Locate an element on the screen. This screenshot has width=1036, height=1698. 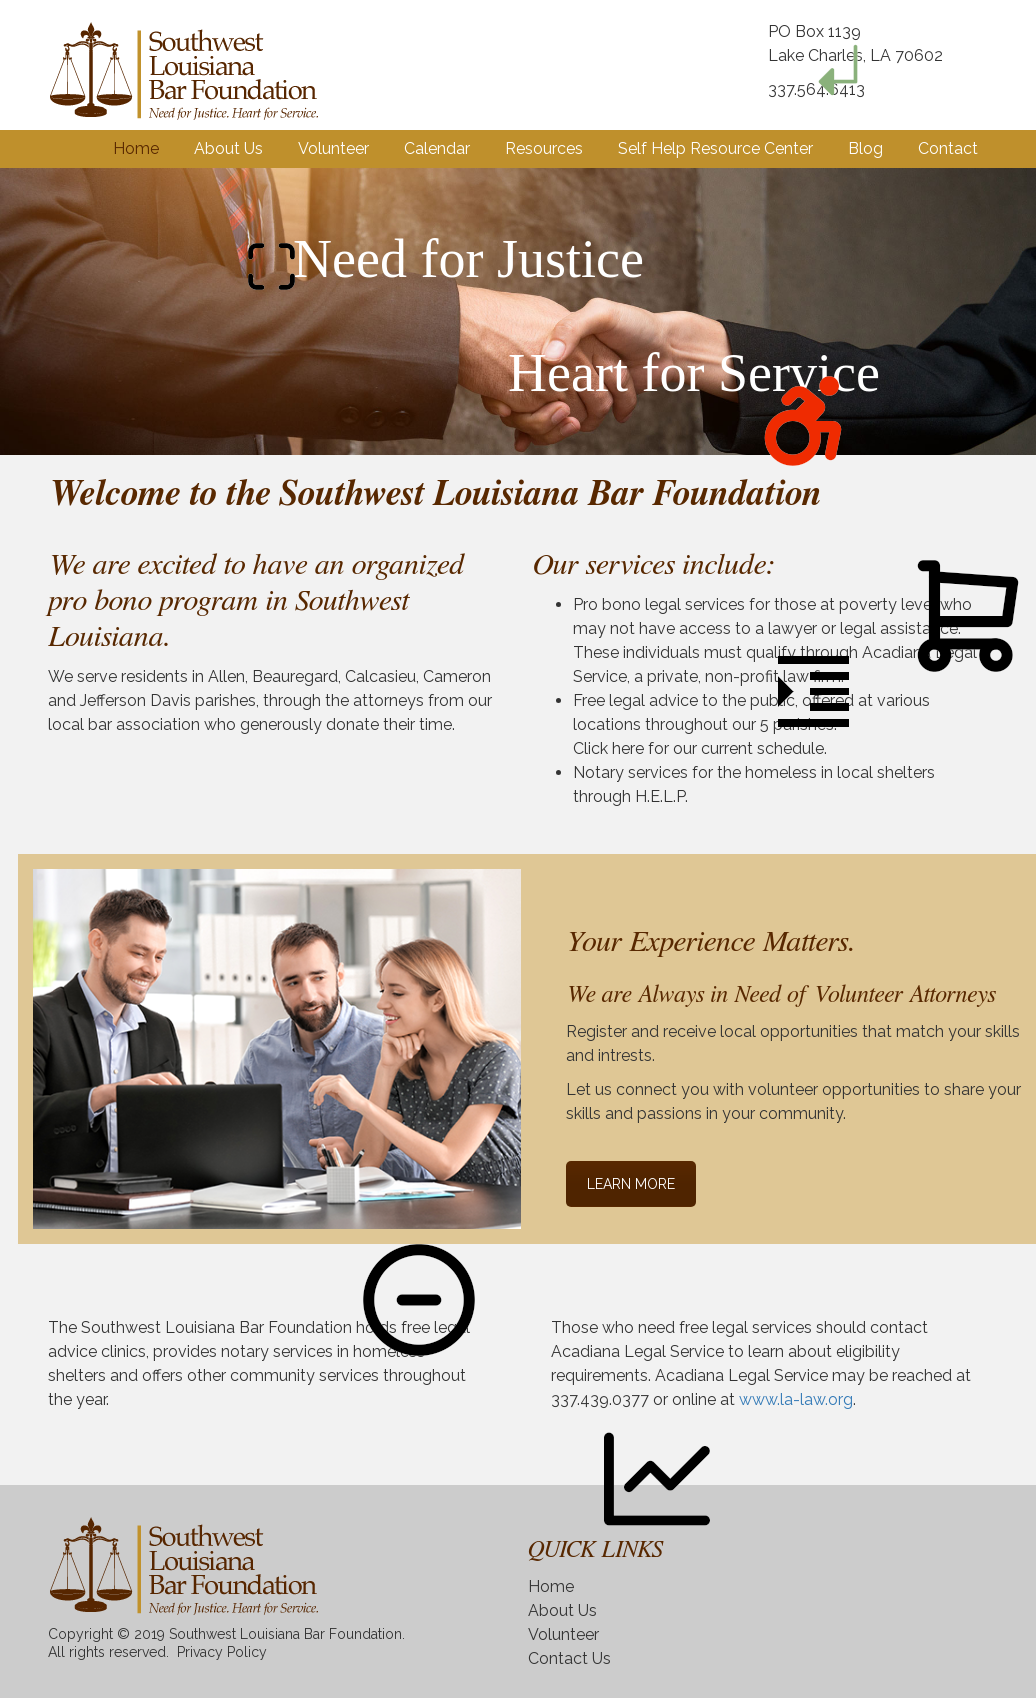
view analytics or statistics is located at coordinates (657, 1479).